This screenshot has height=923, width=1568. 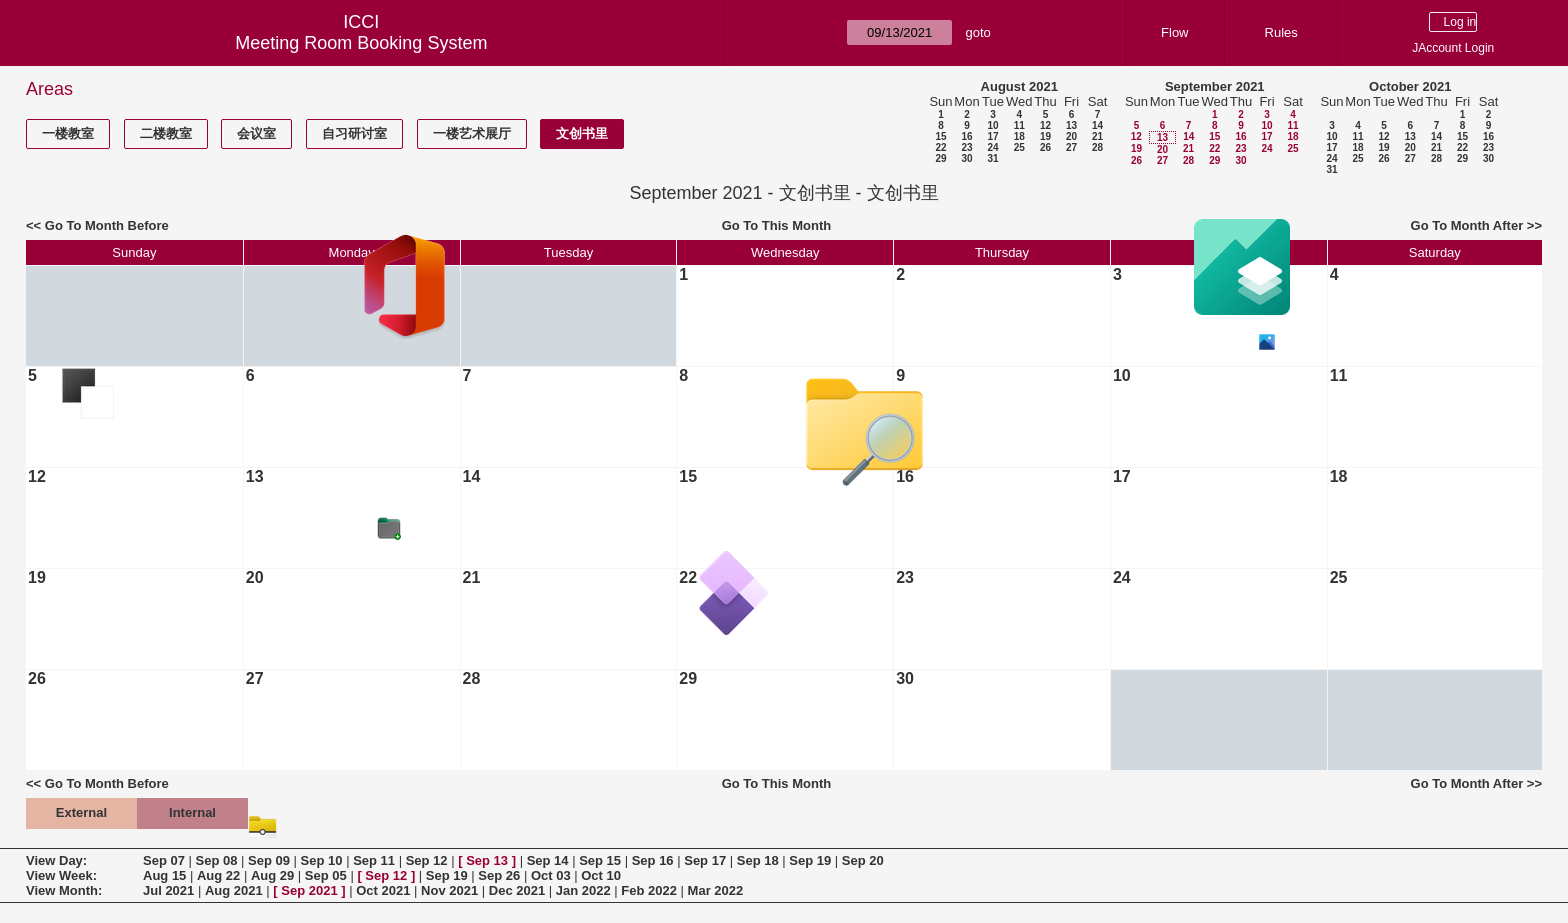 I want to click on open the windows photos app, so click(x=1267, y=342).